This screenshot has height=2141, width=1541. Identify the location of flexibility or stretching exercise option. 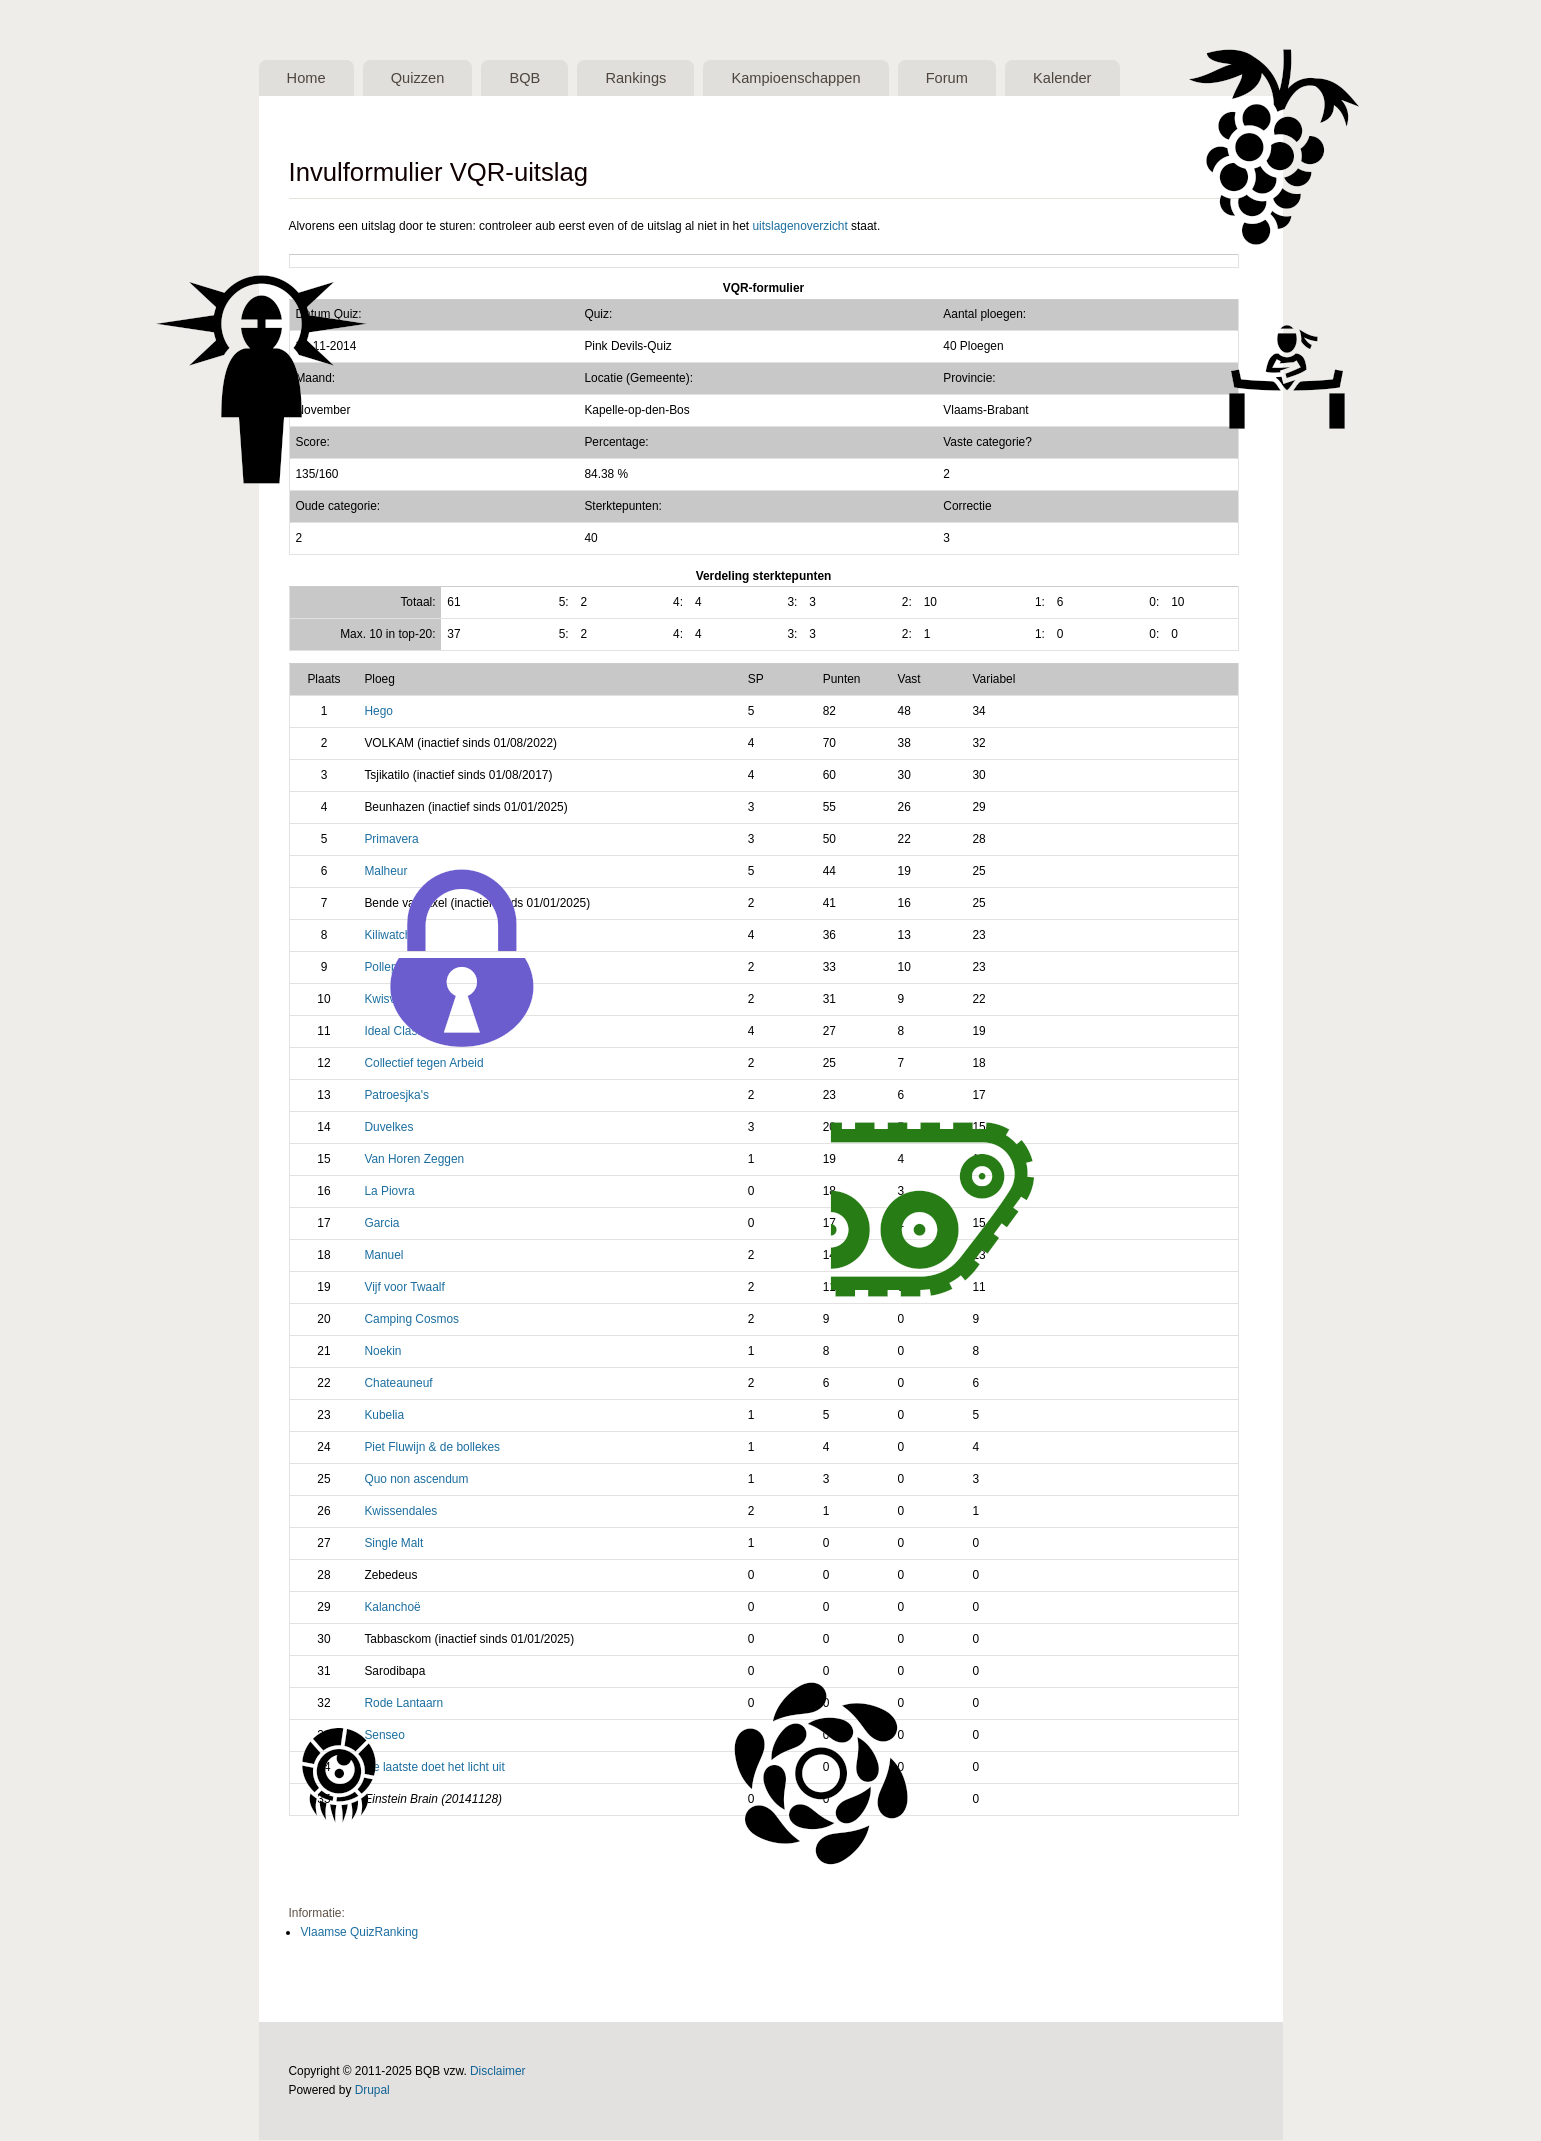
(1287, 371).